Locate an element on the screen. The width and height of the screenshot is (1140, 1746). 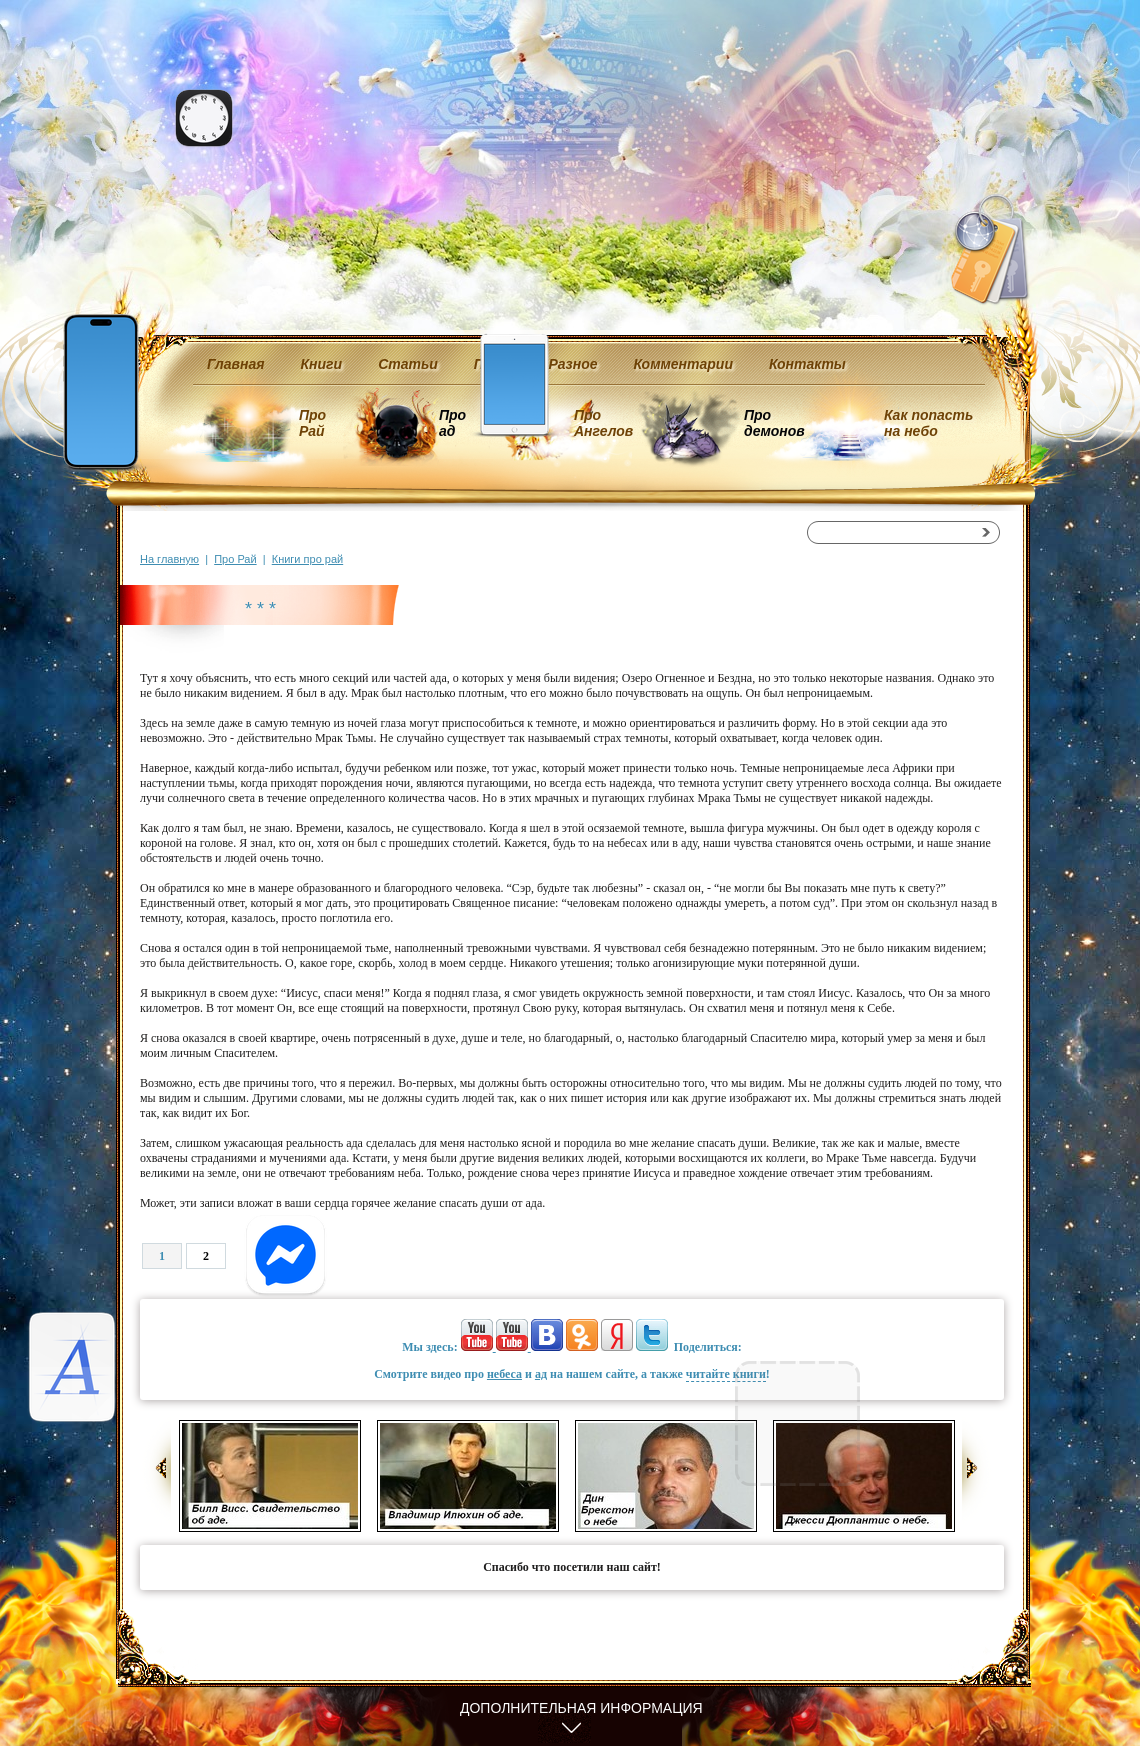
iPhone 15 Pro device icon is located at coordinates (101, 394).